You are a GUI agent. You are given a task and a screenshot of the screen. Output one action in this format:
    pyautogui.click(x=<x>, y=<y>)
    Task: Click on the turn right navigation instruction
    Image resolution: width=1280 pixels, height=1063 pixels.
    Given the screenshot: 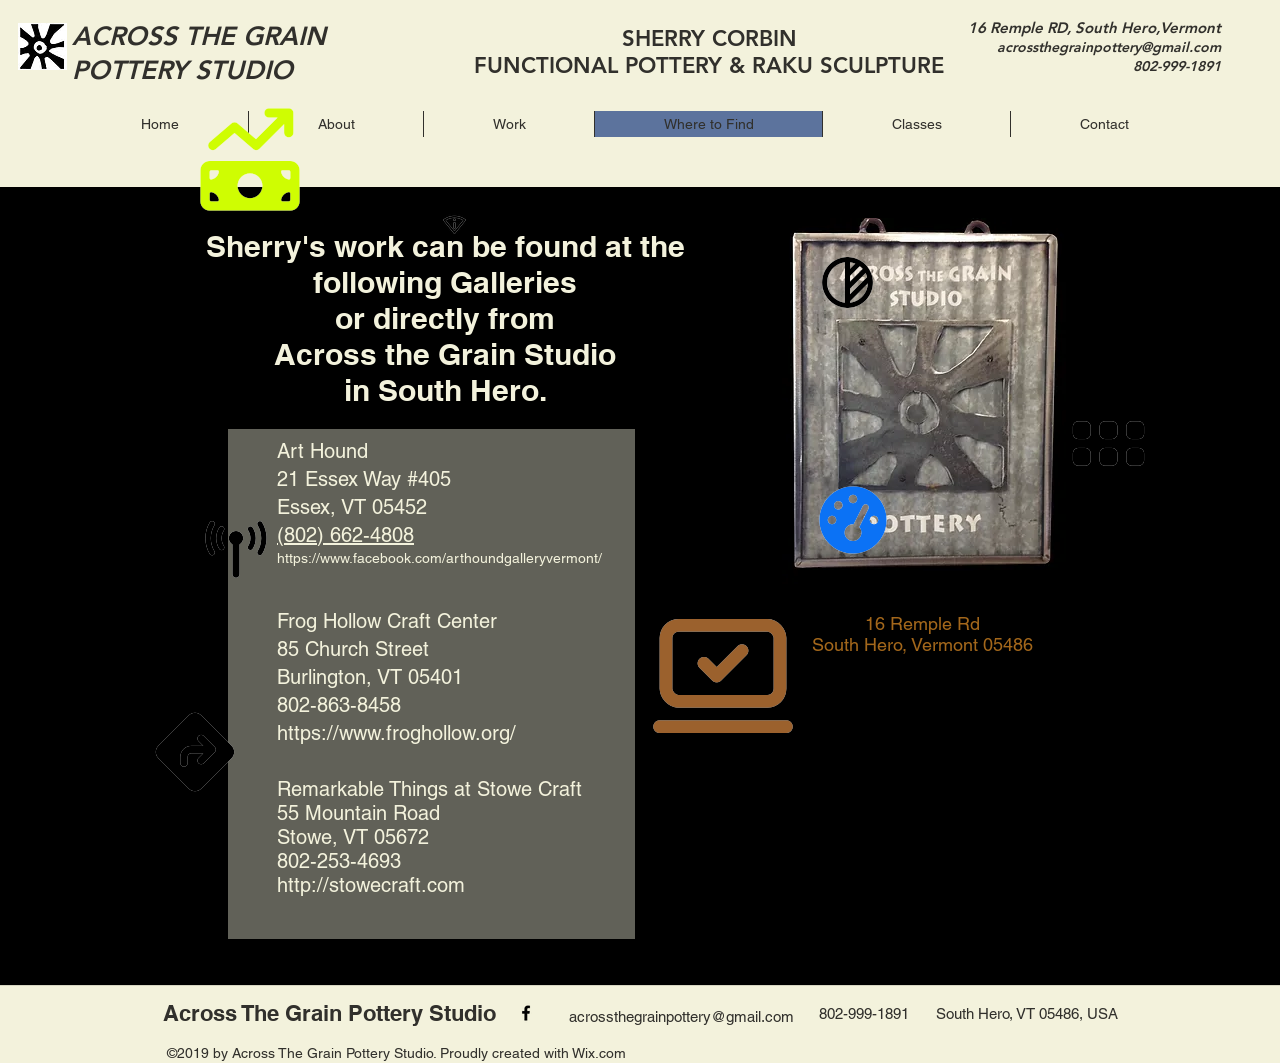 What is the action you would take?
    pyautogui.click(x=195, y=752)
    